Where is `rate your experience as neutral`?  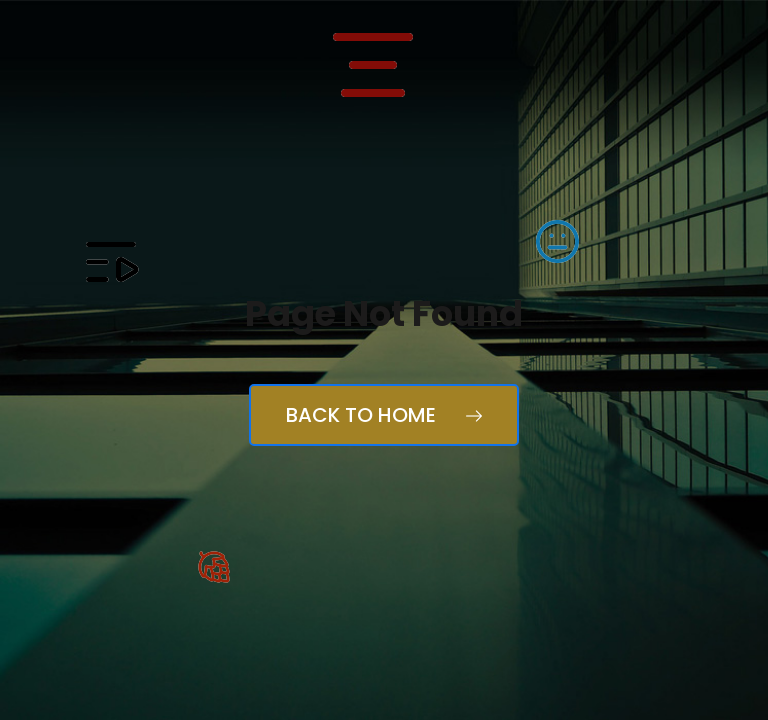 rate your experience as neutral is located at coordinates (557, 241).